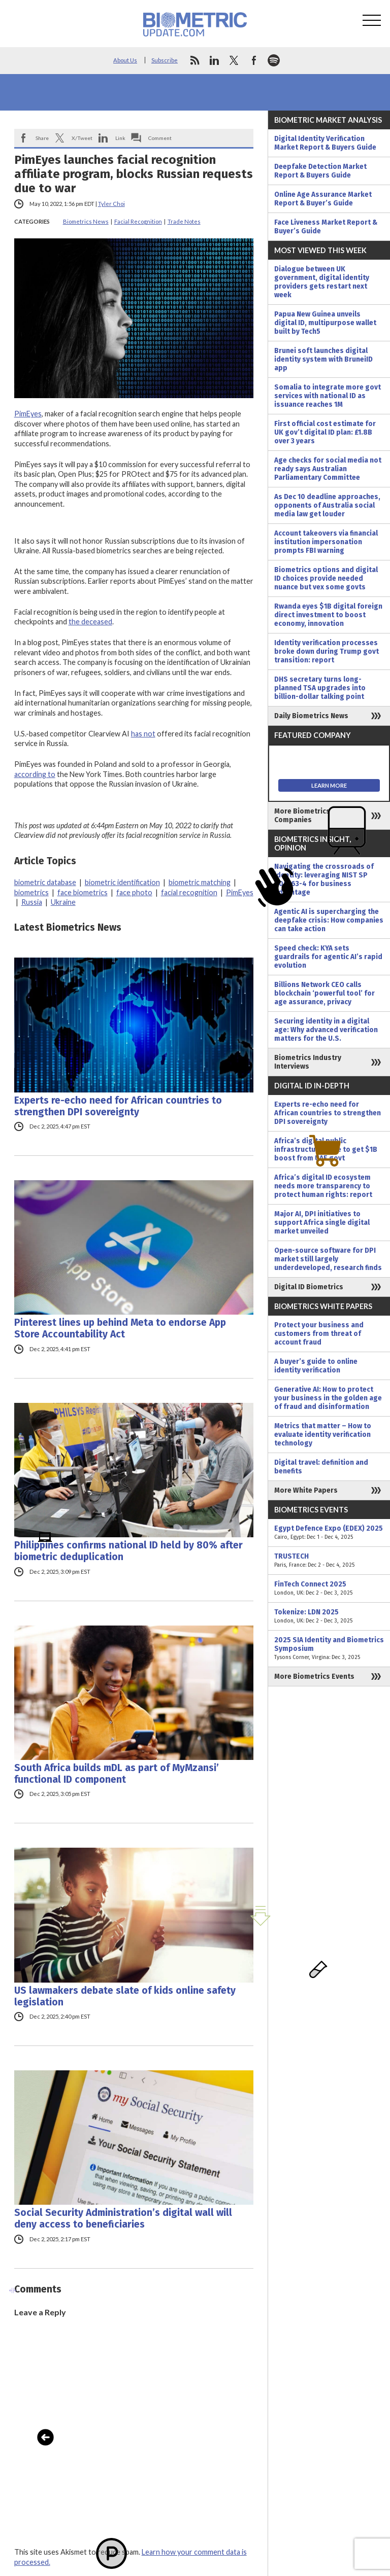  I want to click on go back to the previous screen, so click(45, 2437).